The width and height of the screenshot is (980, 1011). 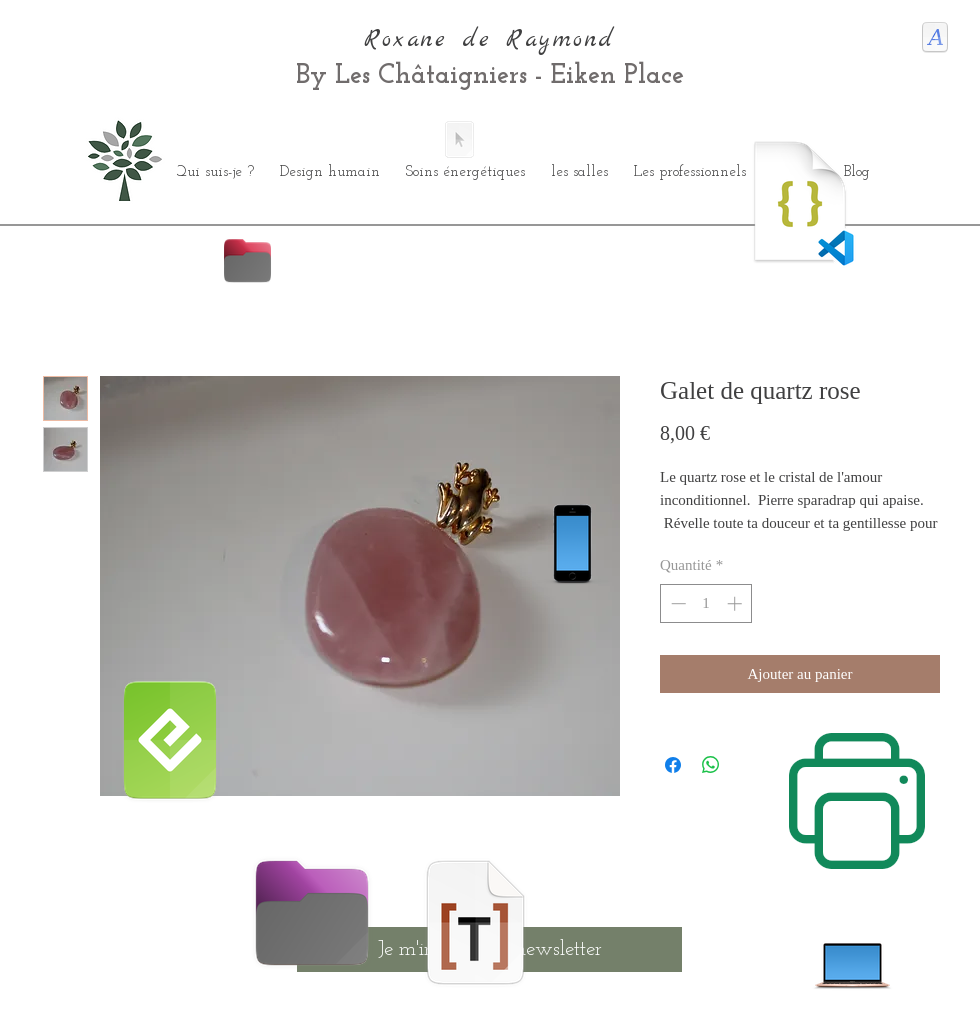 What do you see at coordinates (312, 913) in the screenshot?
I see `indicates a folder is ready to accept a dragged item` at bounding box center [312, 913].